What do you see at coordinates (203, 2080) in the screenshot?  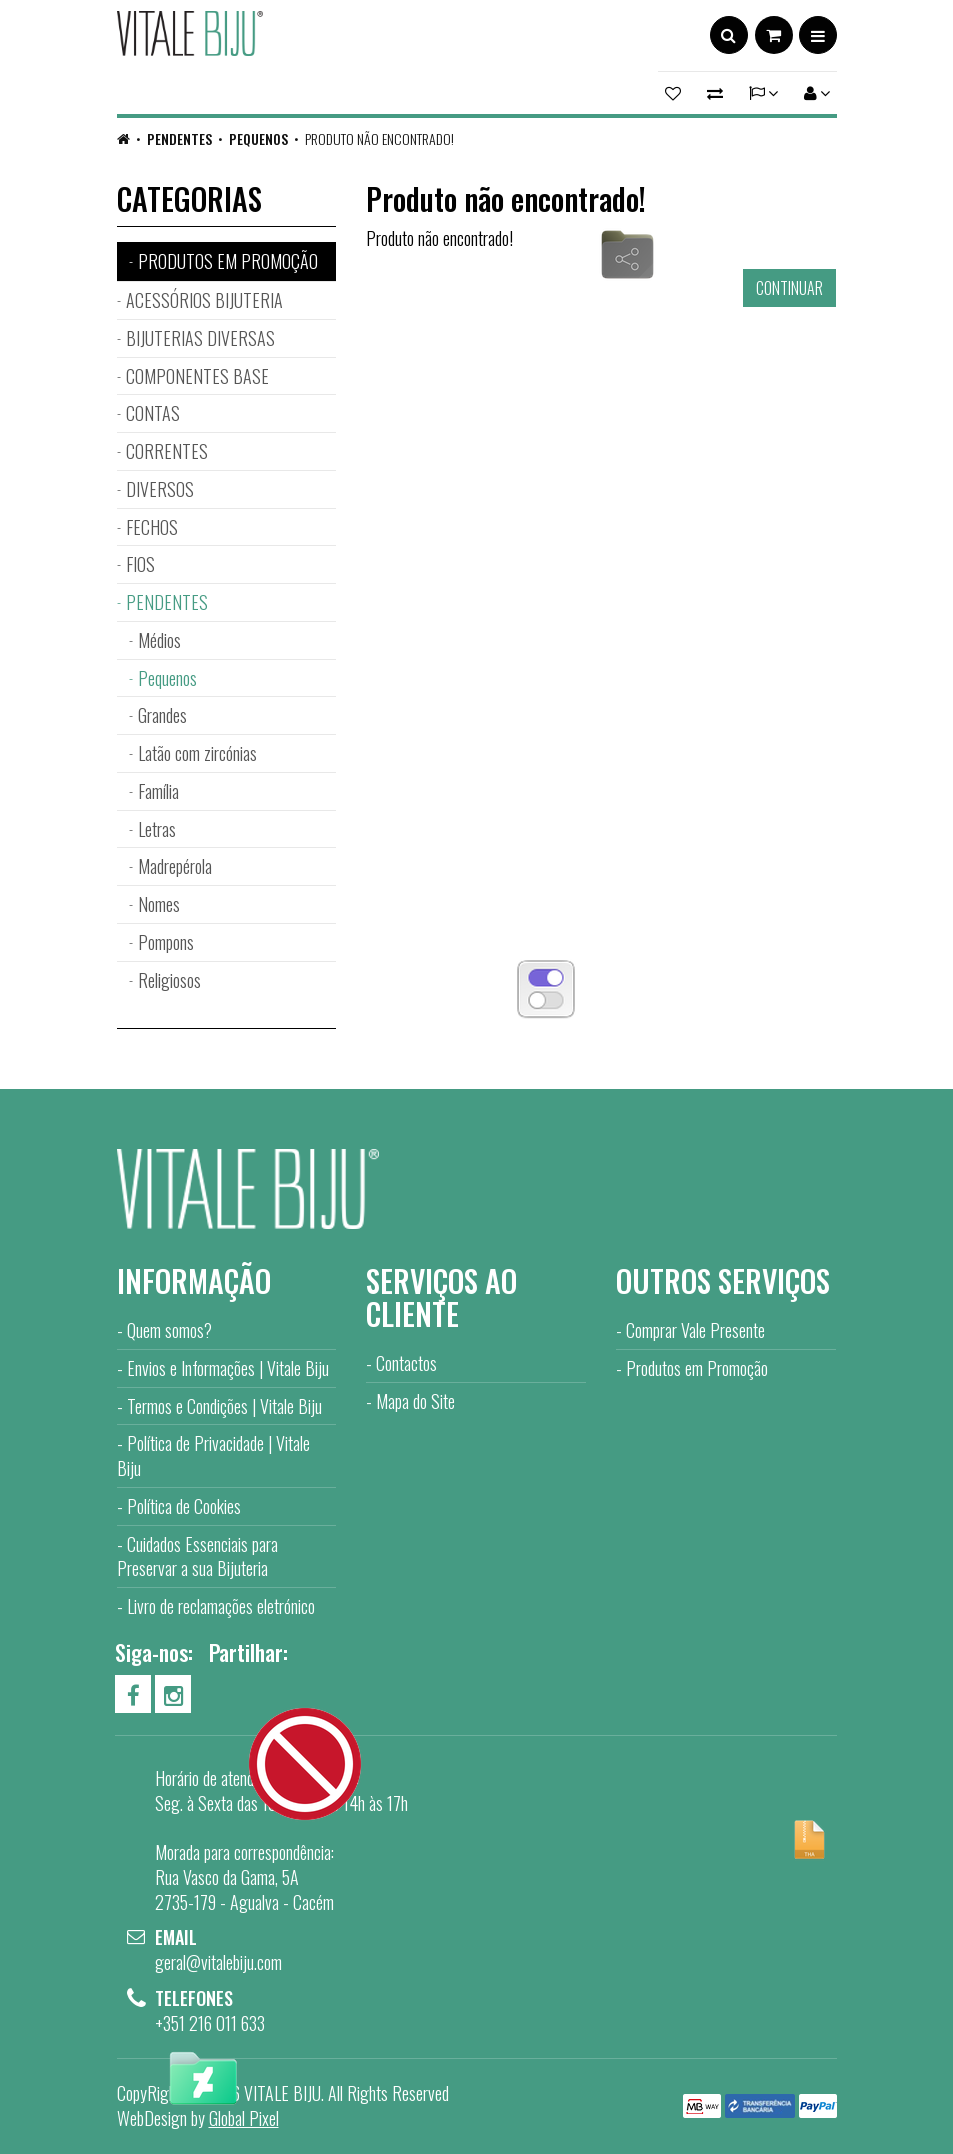 I see `open your DeviantArt downloads folder` at bounding box center [203, 2080].